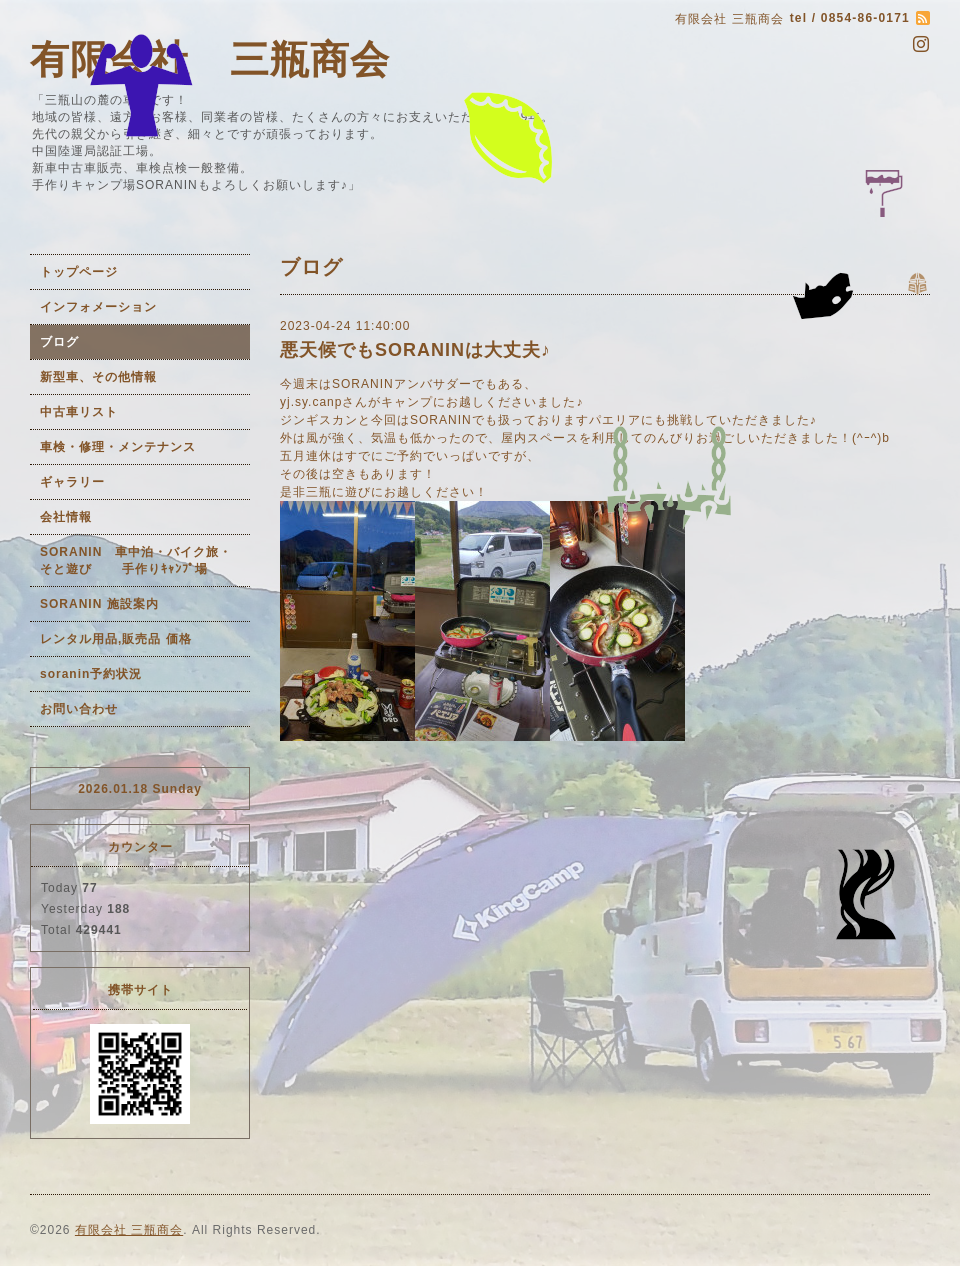 The height and width of the screenshot is (1266, 960). What do you see at coordinates (882, 193) in the screenshot?
I see `customize theme or appearance settings` at bounding box center [882, 193].